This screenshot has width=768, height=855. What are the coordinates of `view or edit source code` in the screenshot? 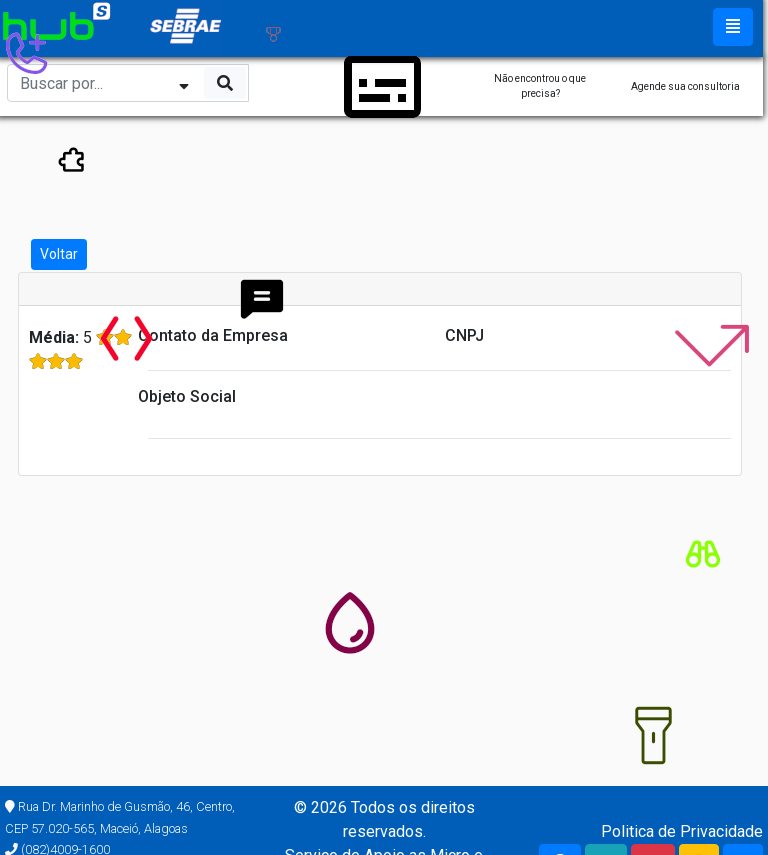 It's located at (126, 338).